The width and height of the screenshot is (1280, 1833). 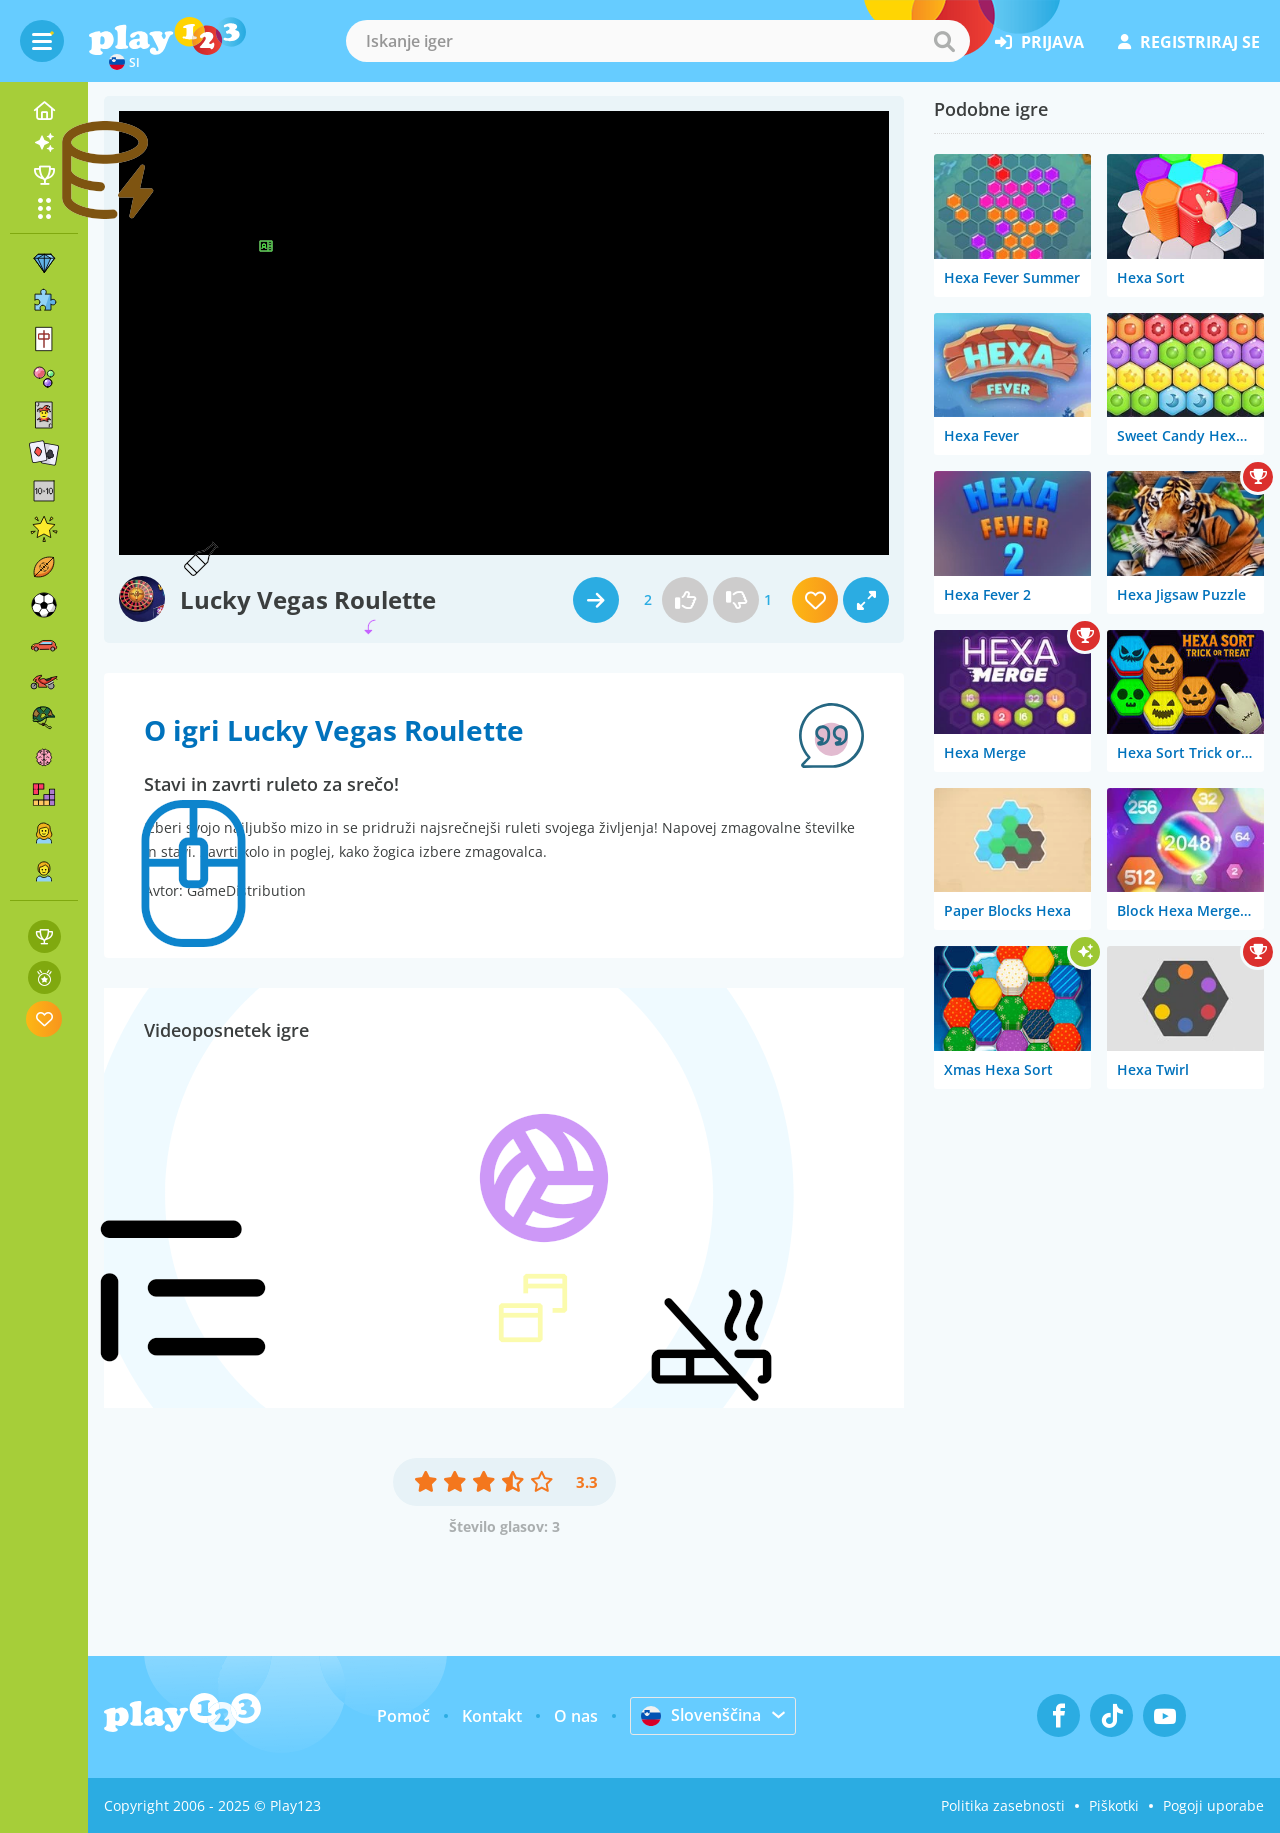 I want to click on no smoking zone indicator, so click(x=711, y=1349).